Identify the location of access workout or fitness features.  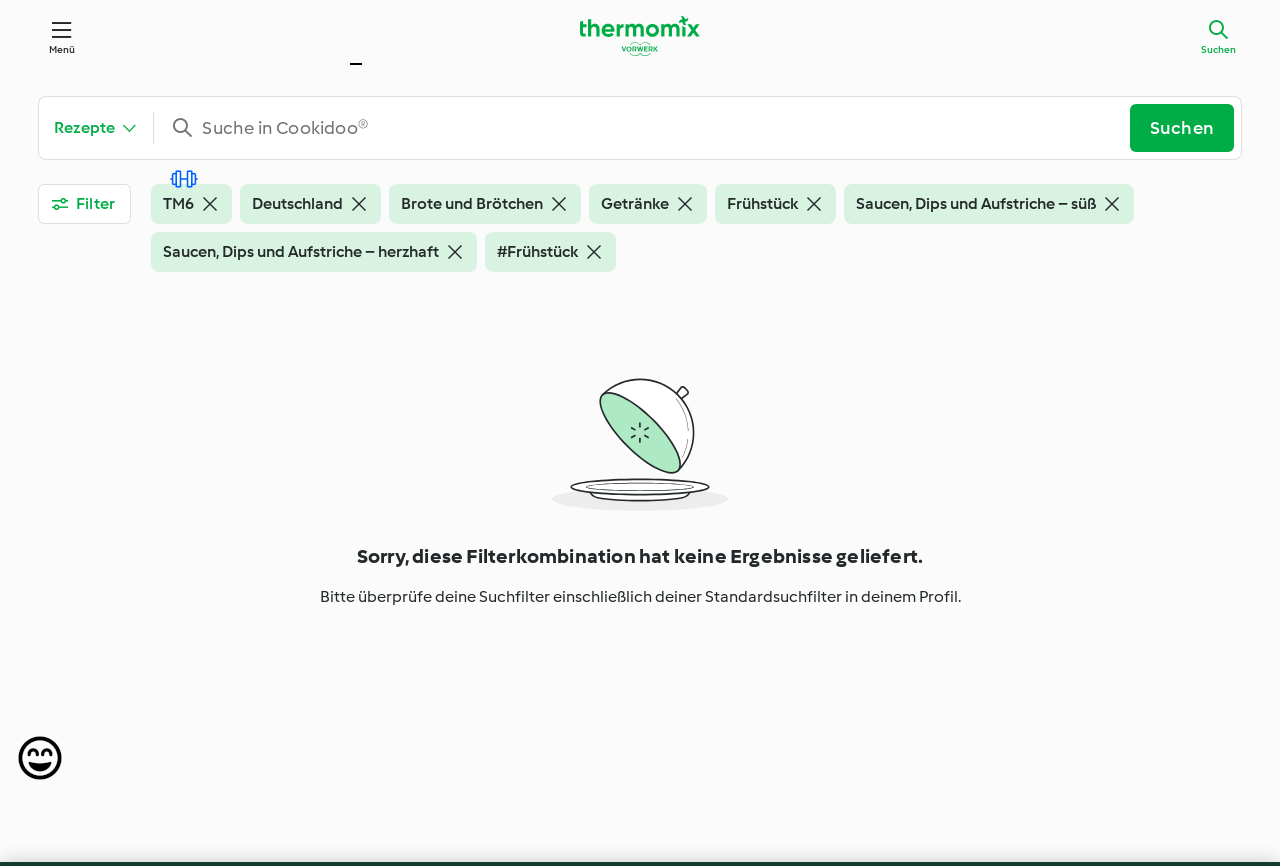
(184, 179).